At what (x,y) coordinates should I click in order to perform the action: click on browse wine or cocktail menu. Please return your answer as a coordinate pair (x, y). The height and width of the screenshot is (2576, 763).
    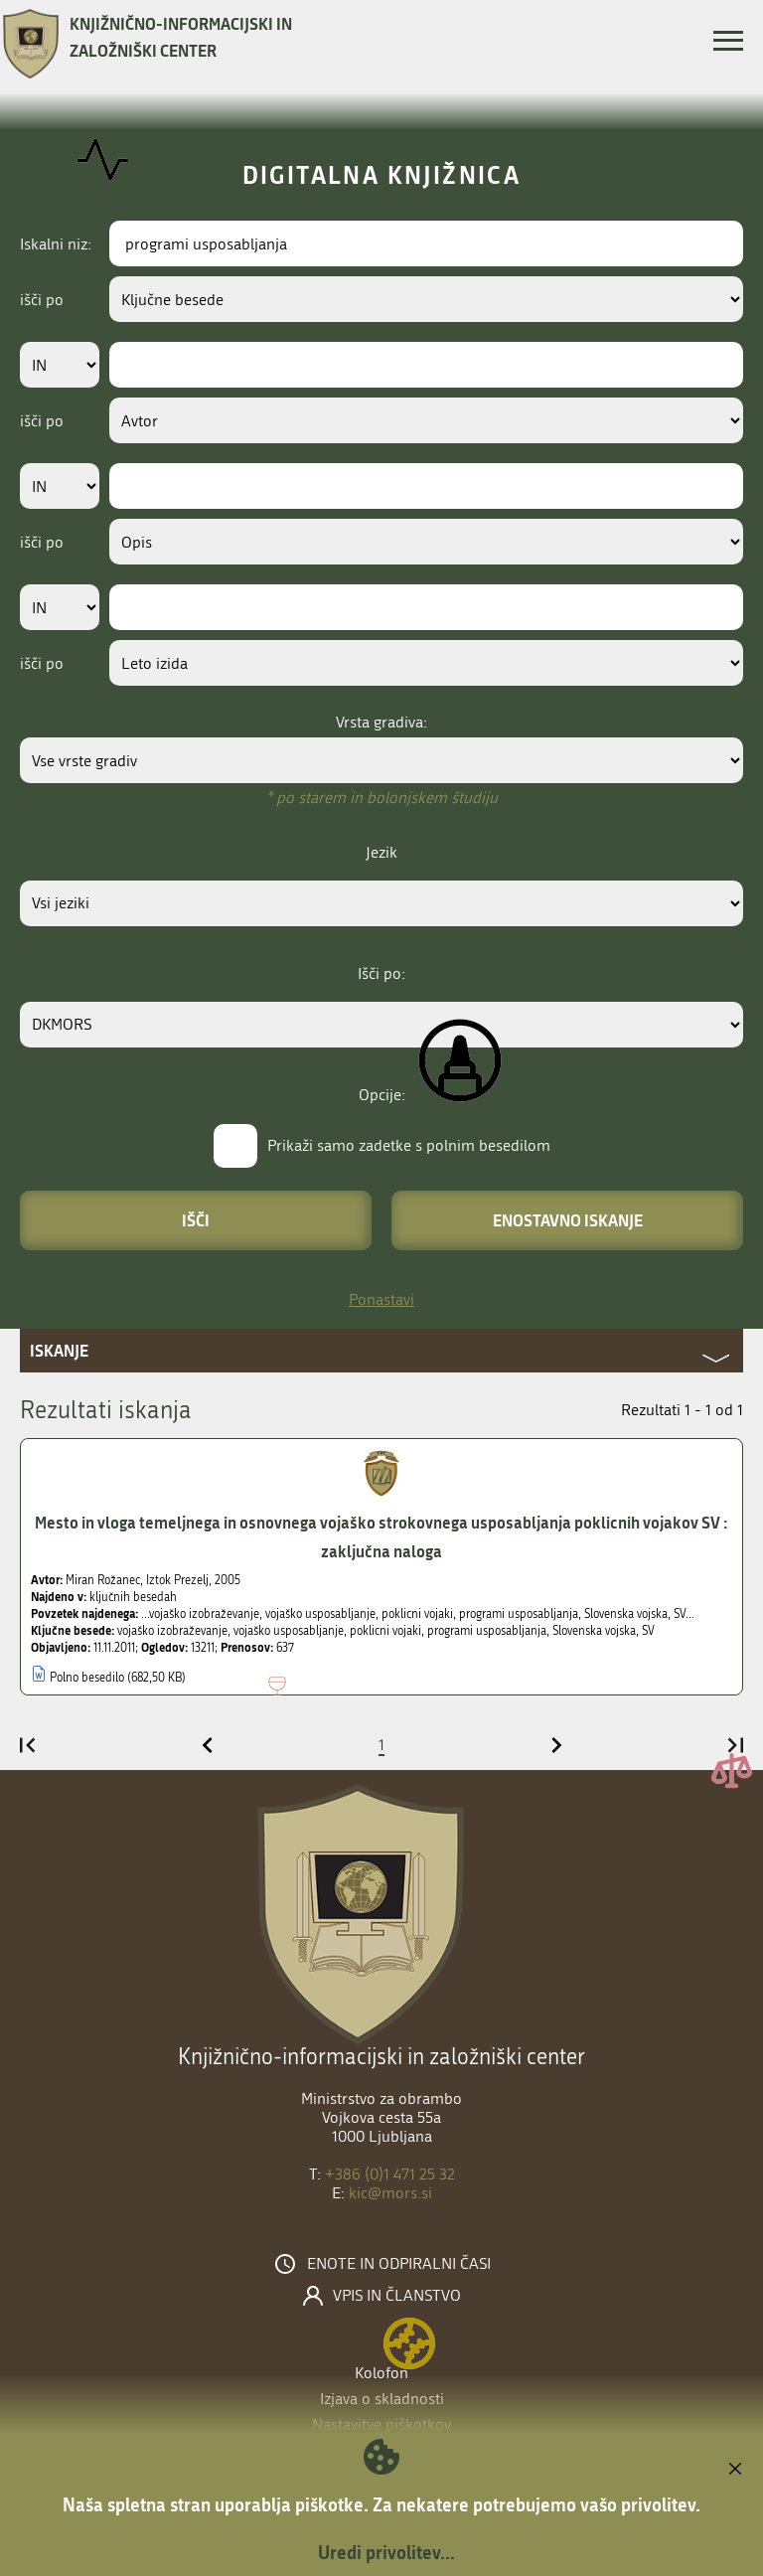
    Looking at the image, I should click on (277, 1686).